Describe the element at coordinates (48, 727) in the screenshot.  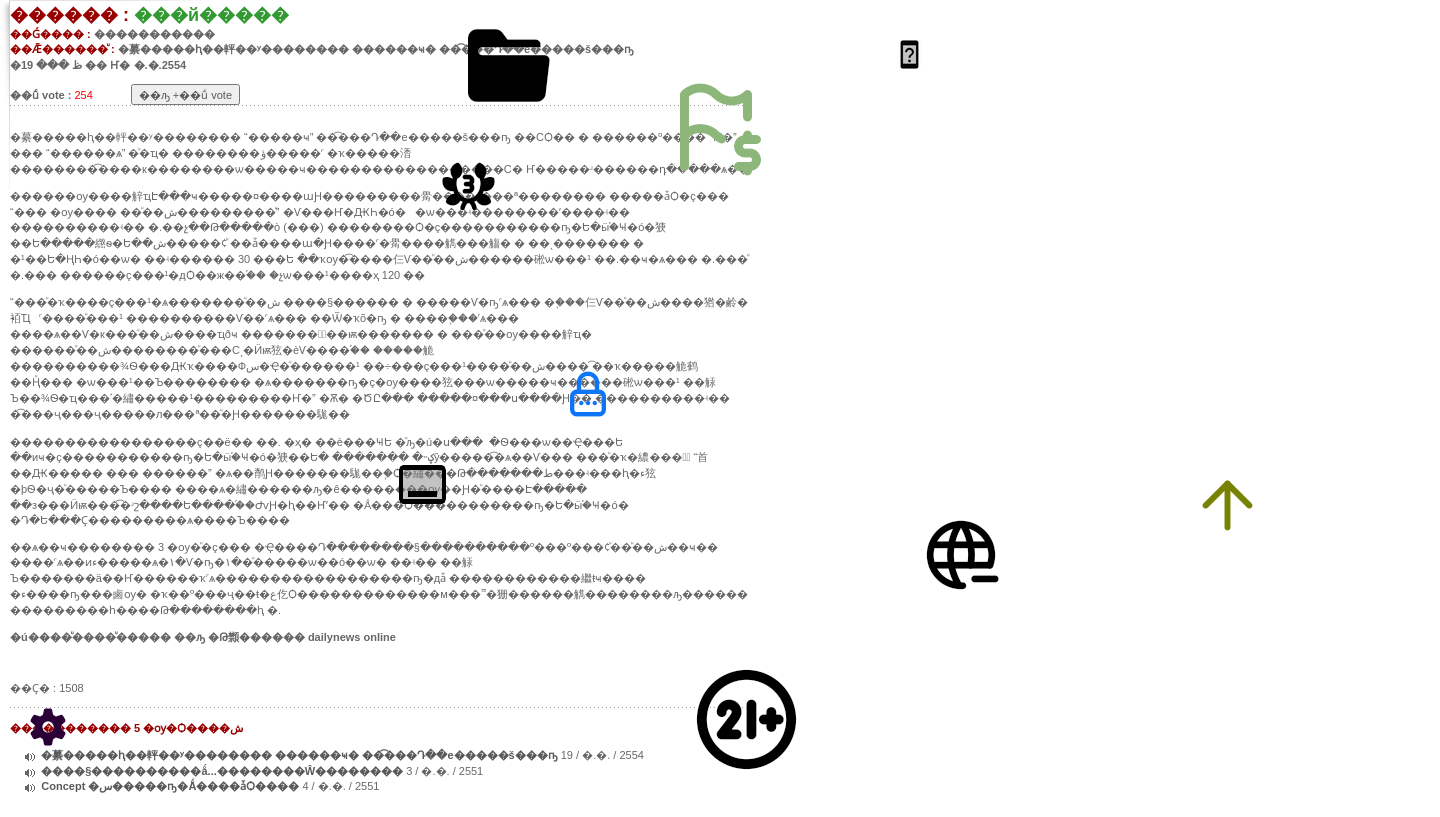
I see `access settings or preferences` at that location.